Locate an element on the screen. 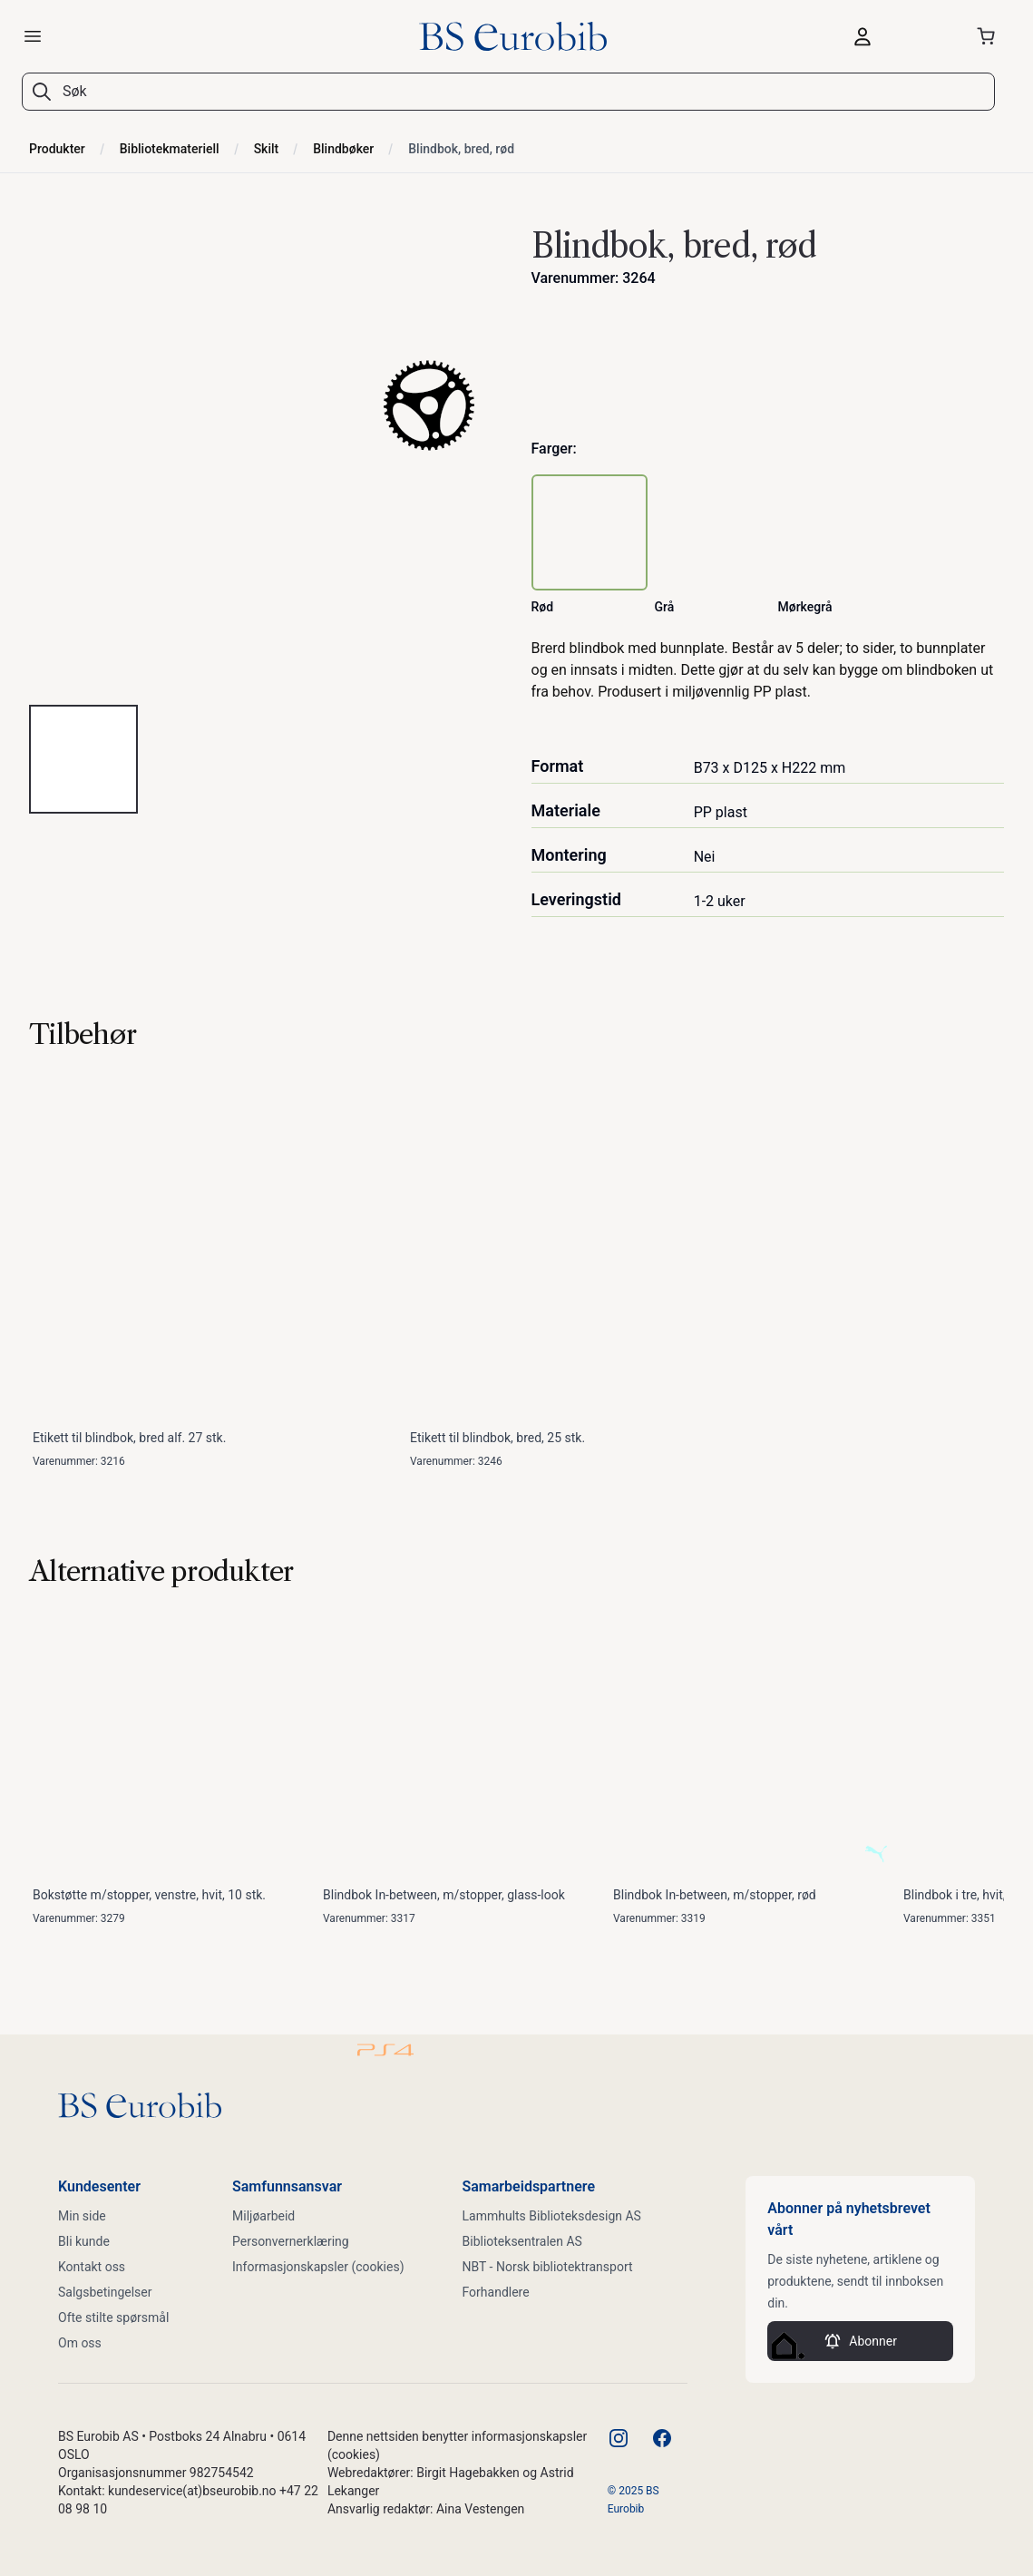  actix web framework logo is located at coordinates (429, 405).